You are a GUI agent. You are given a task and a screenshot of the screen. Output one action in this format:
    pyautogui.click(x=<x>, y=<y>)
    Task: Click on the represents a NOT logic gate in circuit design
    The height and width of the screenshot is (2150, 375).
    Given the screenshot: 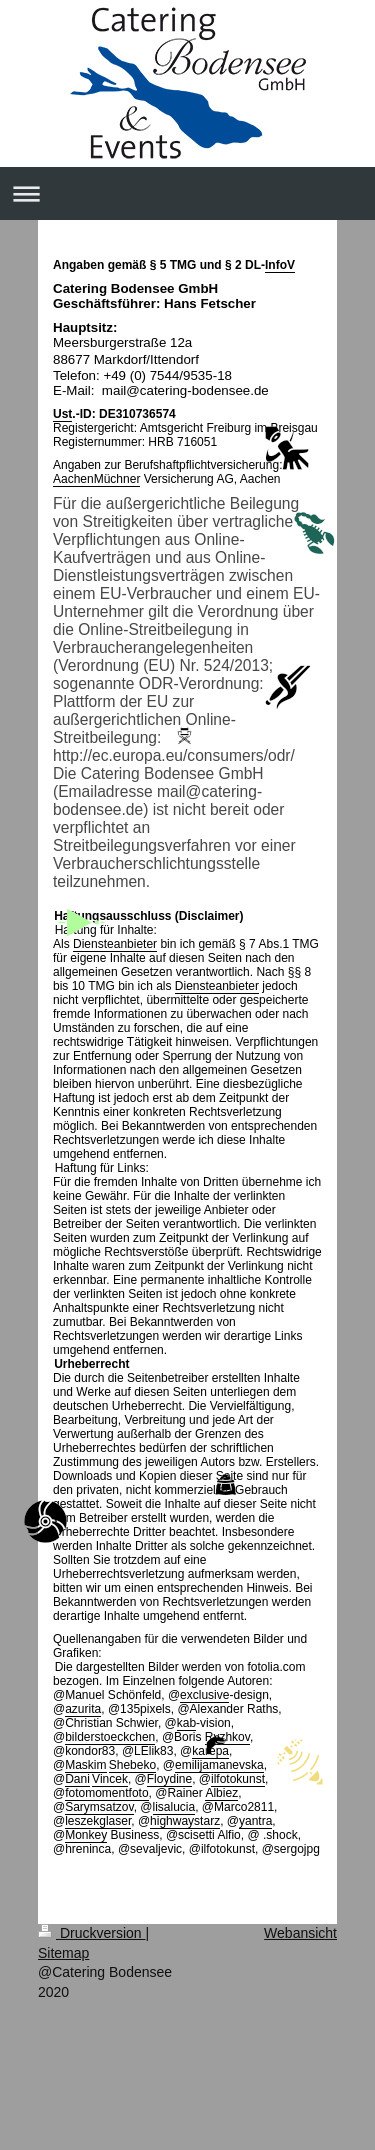 What is the action you would take?
    pyautogui.click(x=81, y=922)
    